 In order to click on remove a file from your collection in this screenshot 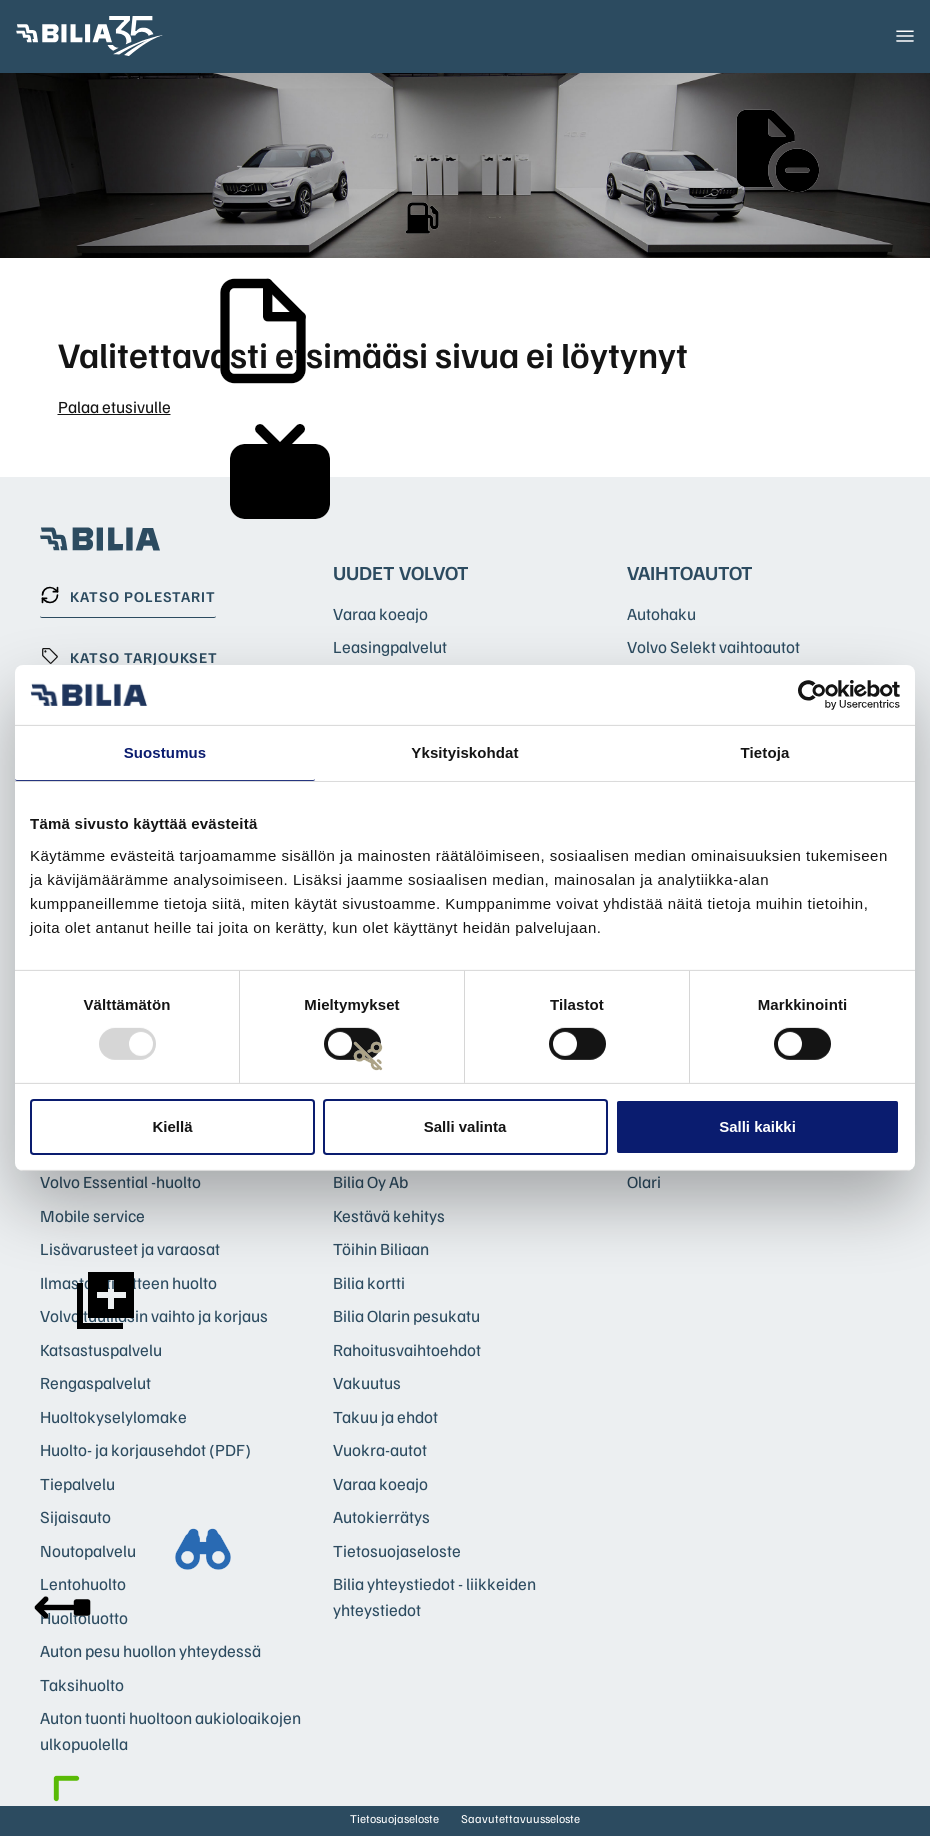, I will do `click(775, 148)`.